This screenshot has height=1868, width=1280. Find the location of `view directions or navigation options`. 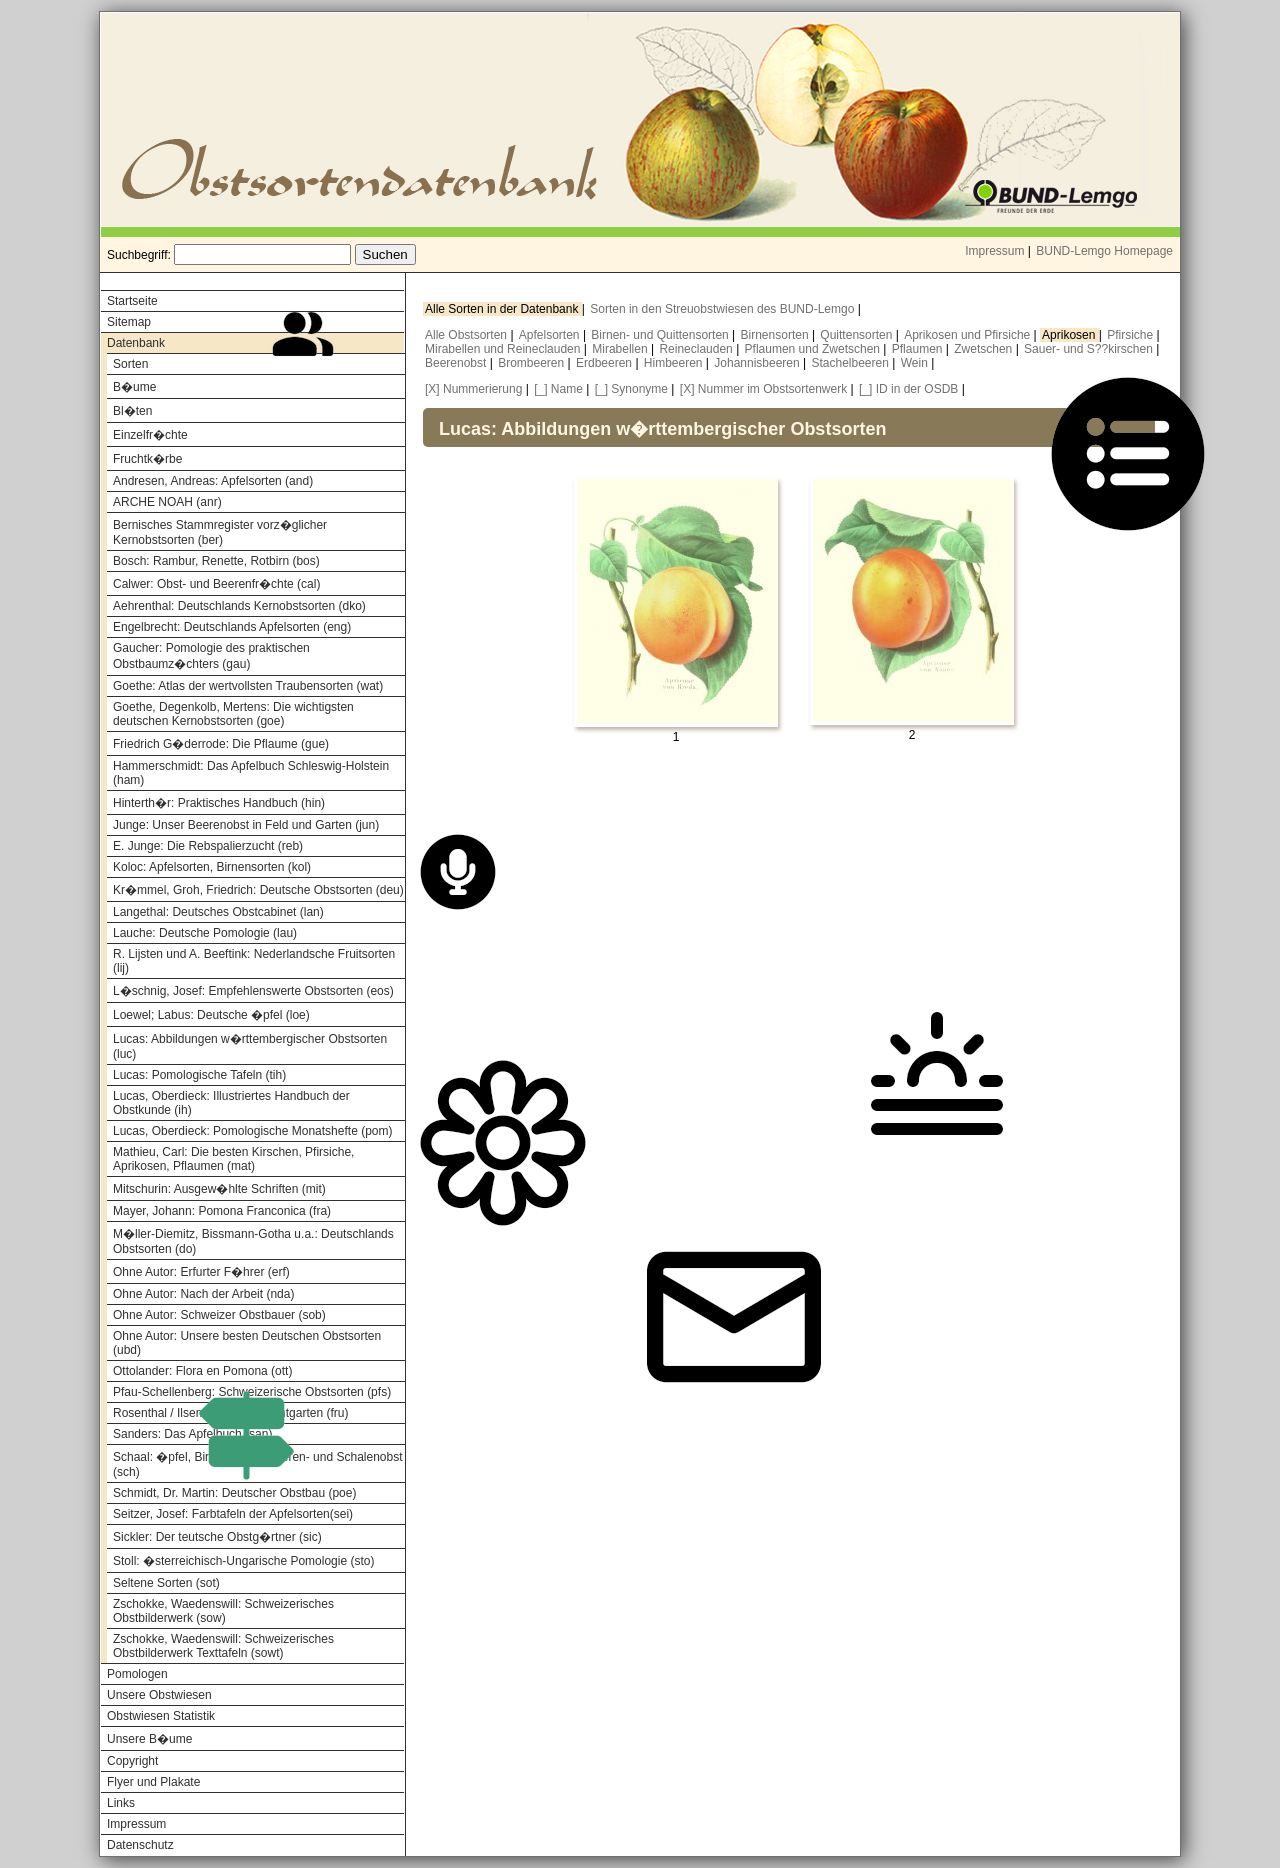

view directions or navigation options is located at coordinates (246, 1435).